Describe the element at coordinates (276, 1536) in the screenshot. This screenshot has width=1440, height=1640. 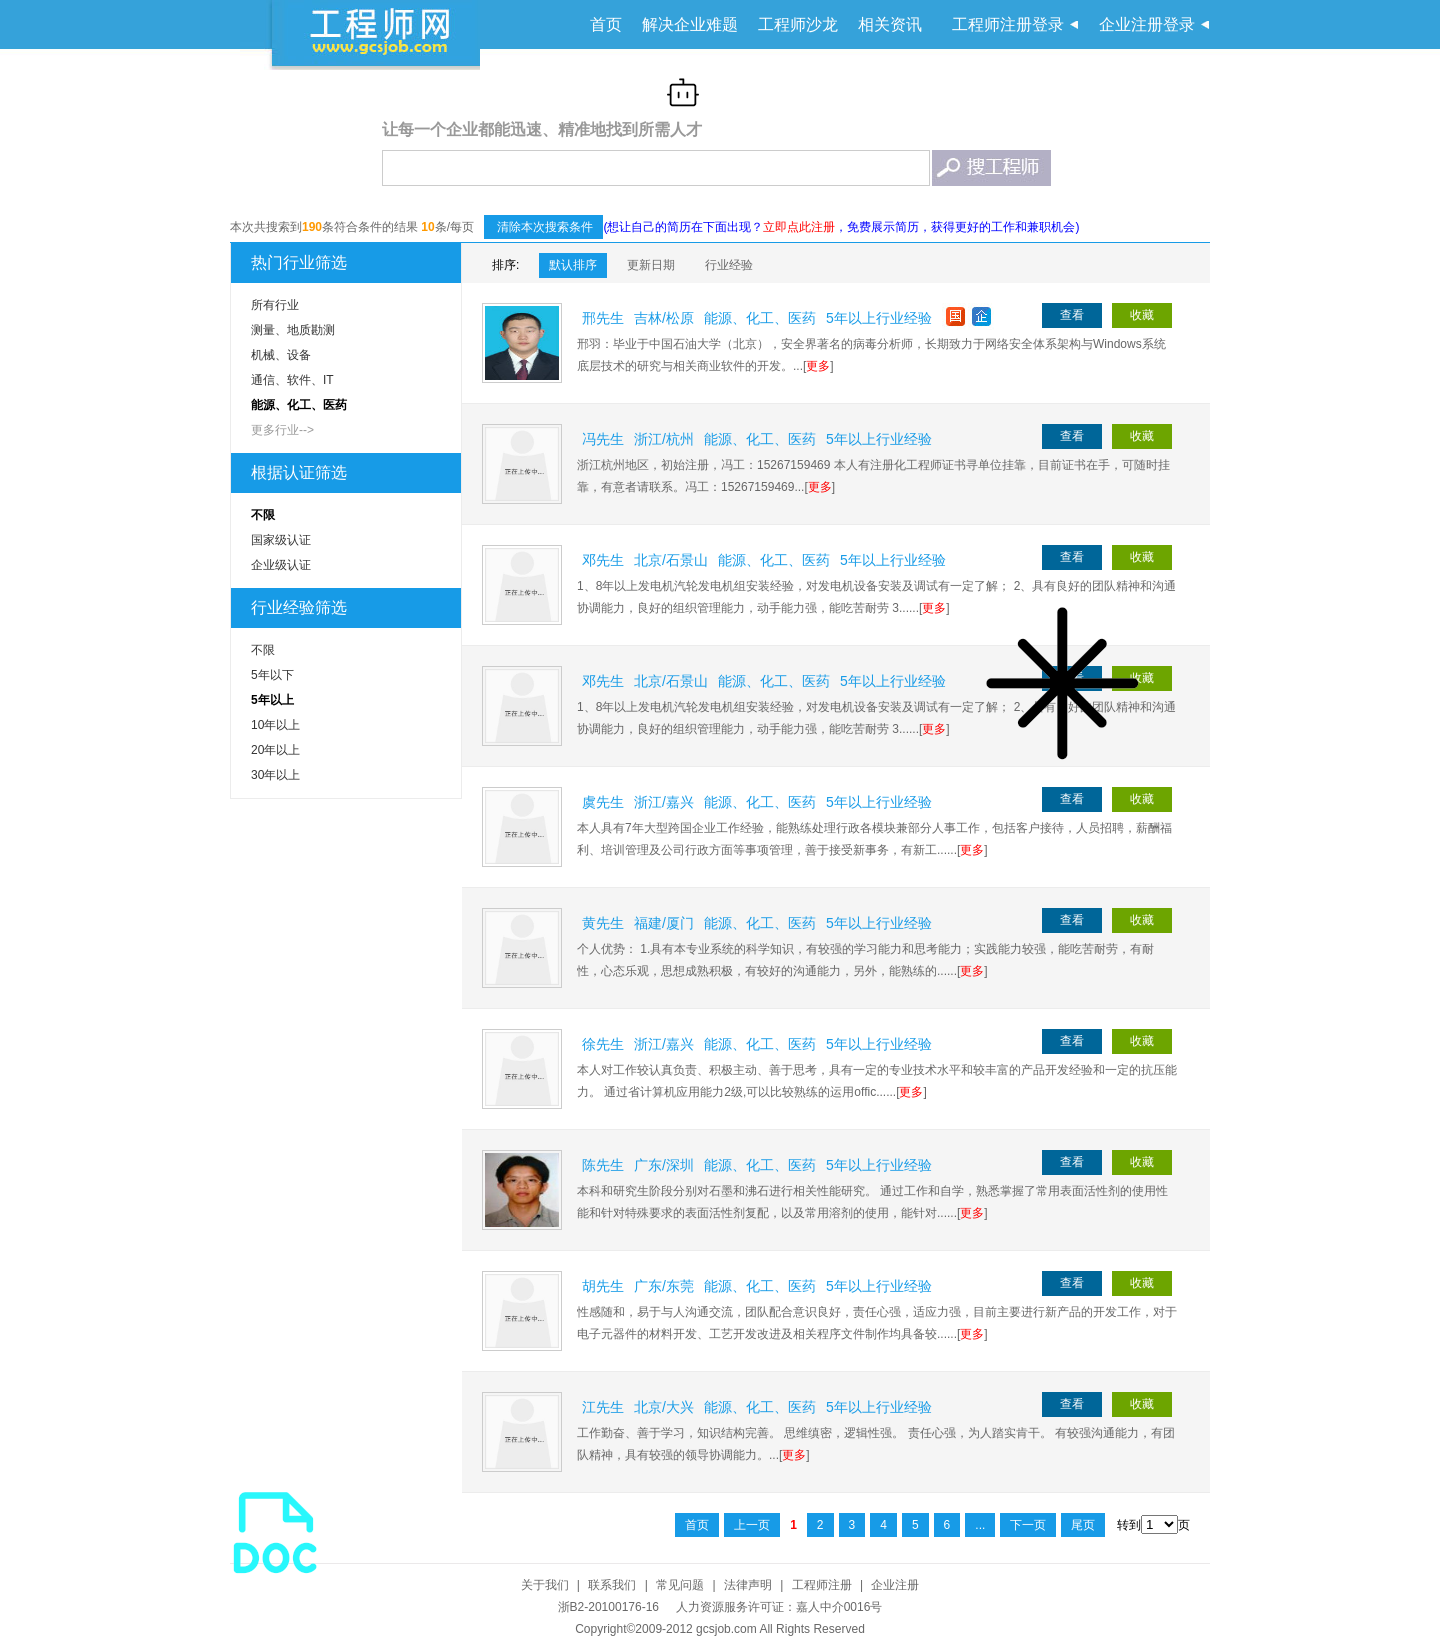
I see `open a document file` at that location.